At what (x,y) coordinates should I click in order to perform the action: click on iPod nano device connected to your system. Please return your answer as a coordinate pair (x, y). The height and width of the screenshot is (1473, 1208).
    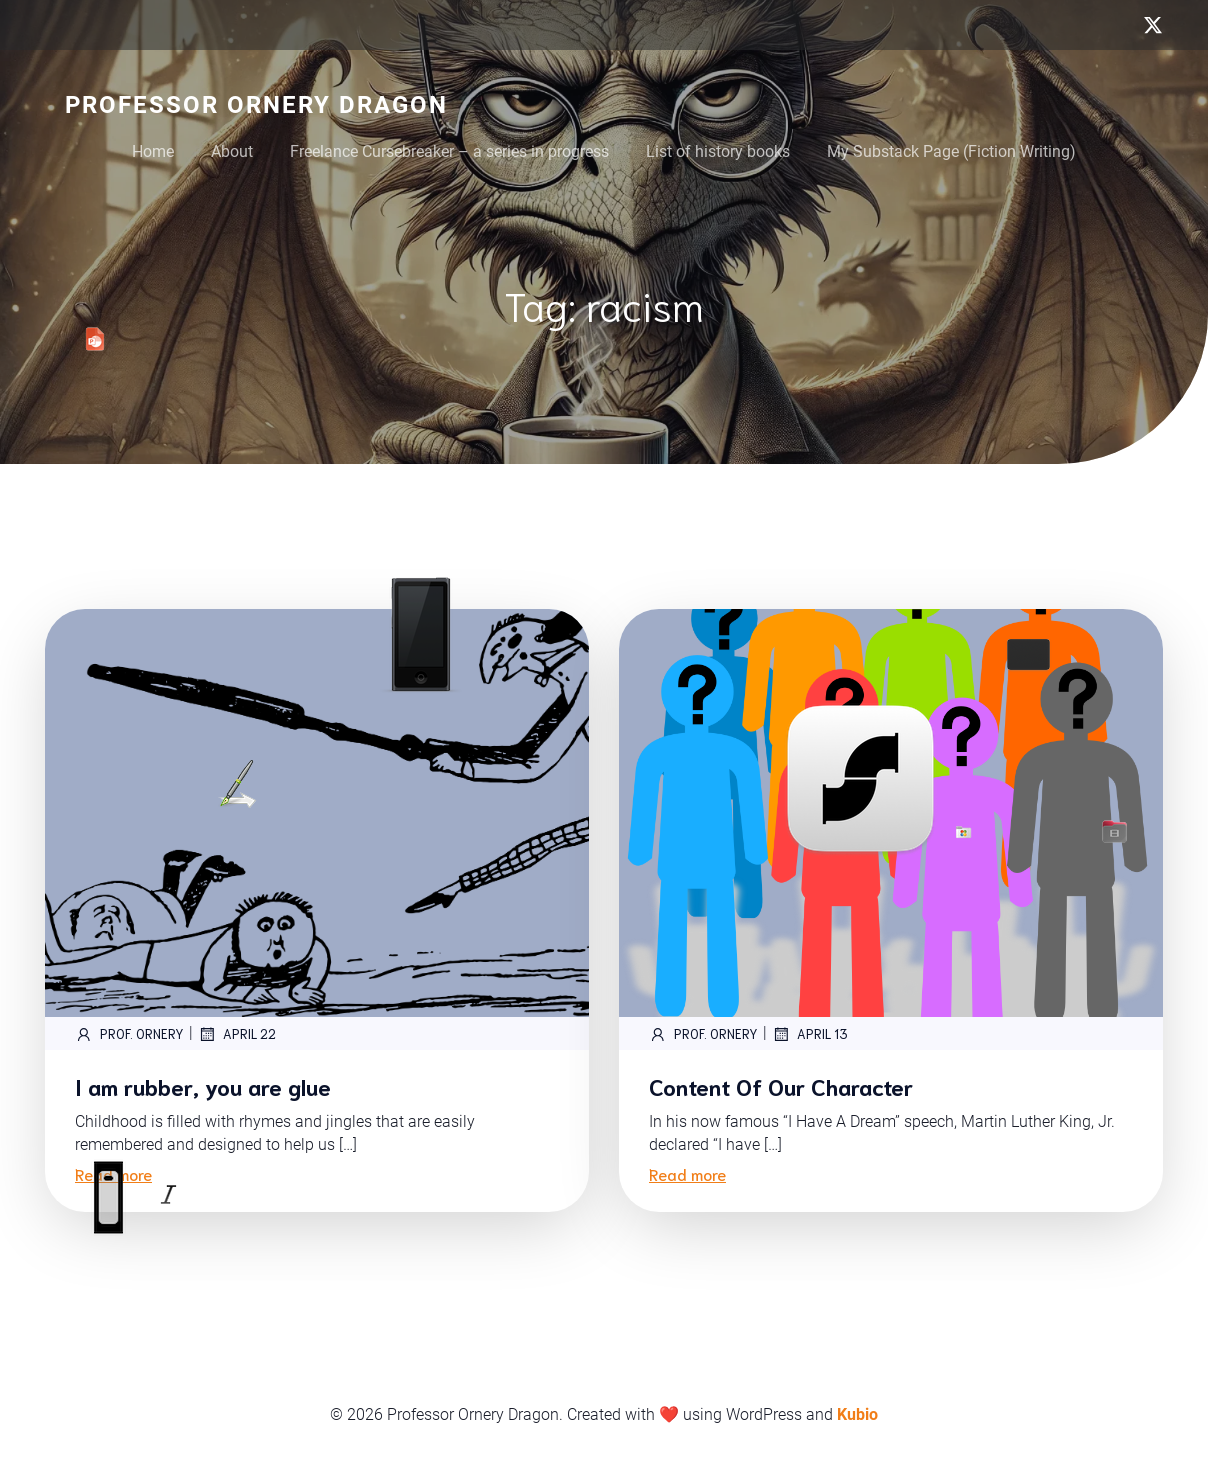
    Looking at the image, I should click on (421, 635).